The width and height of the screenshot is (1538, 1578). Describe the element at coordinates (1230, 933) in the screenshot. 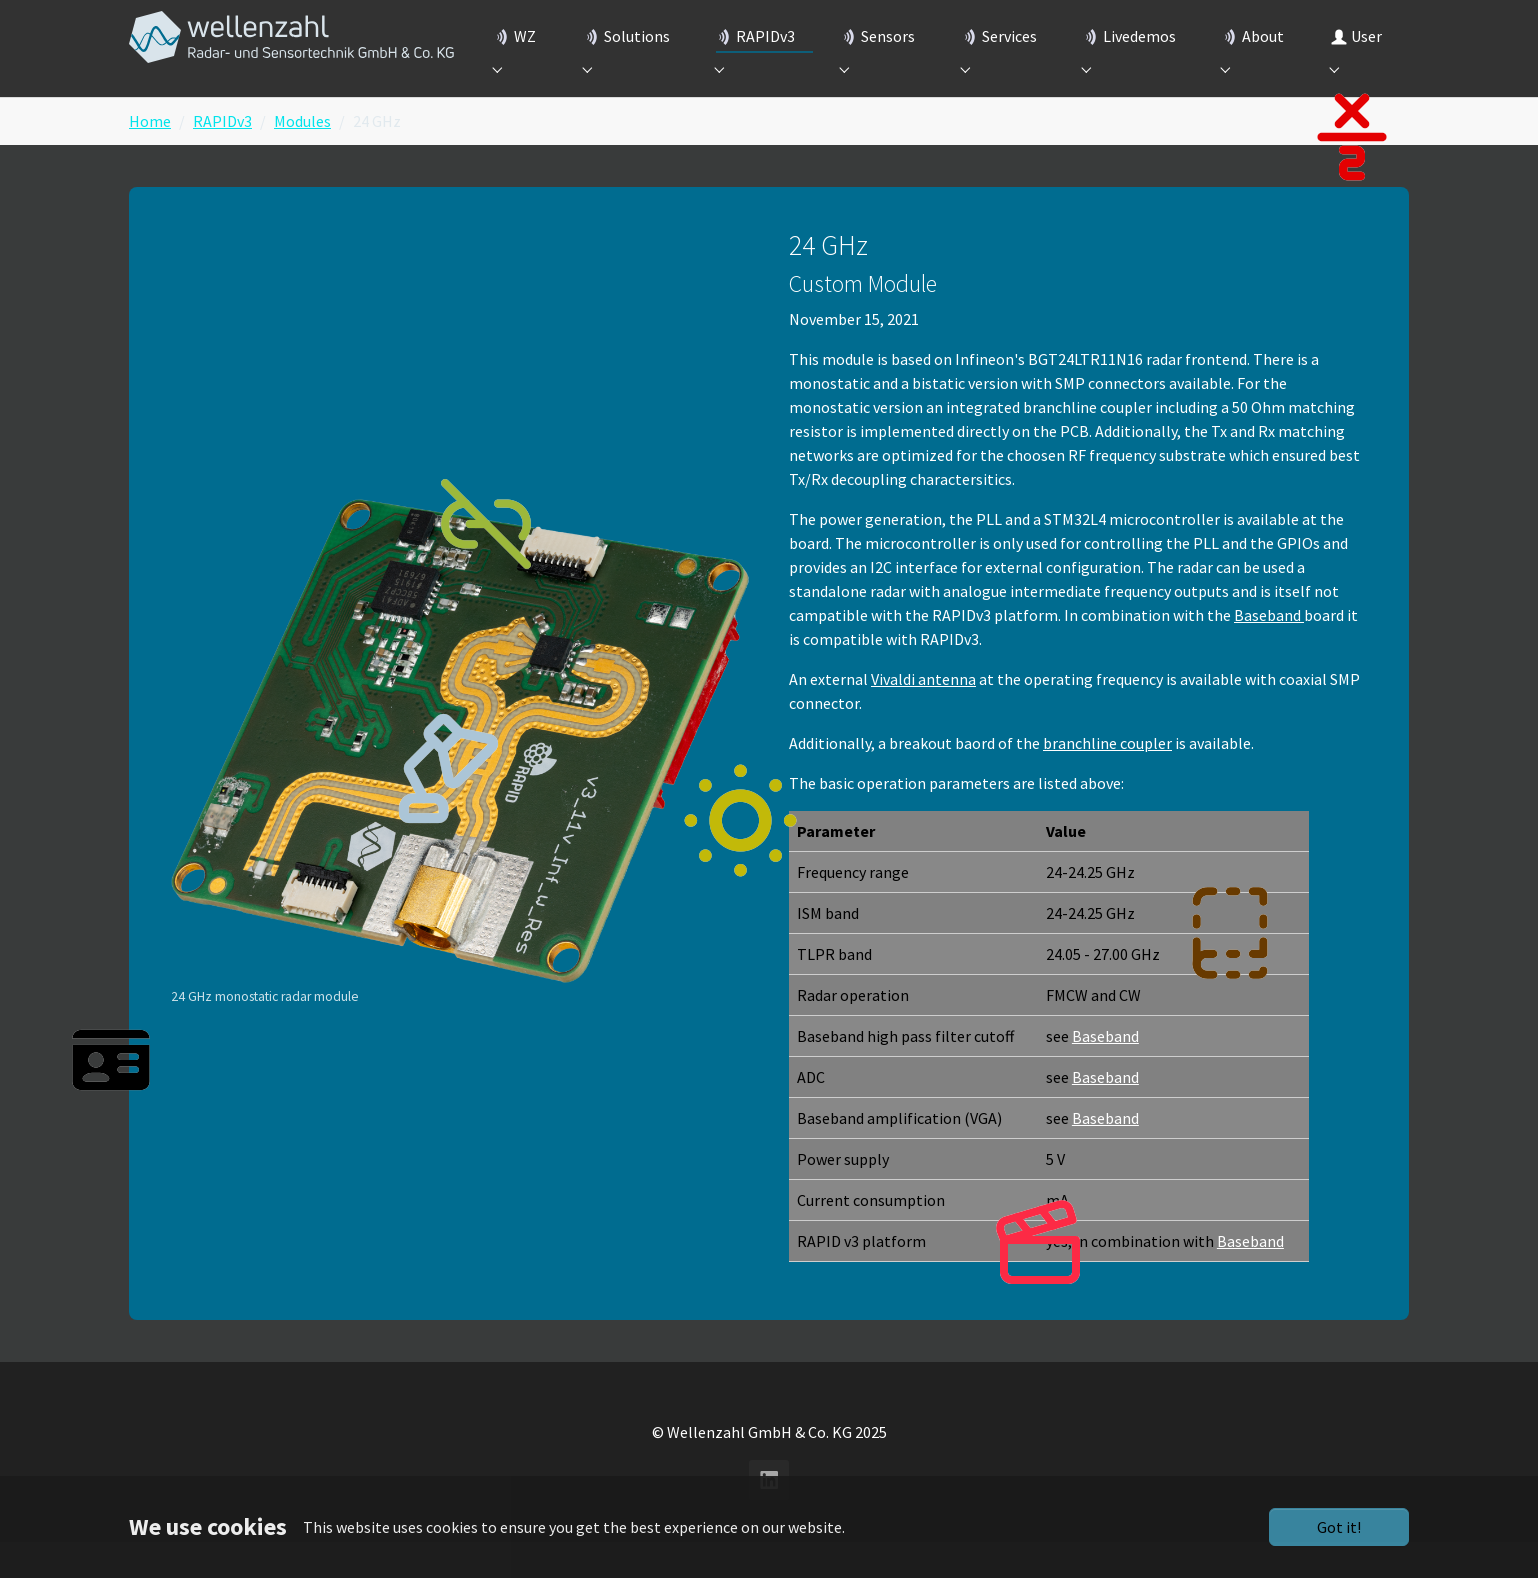

I see `draft or unpublished document` at that location.